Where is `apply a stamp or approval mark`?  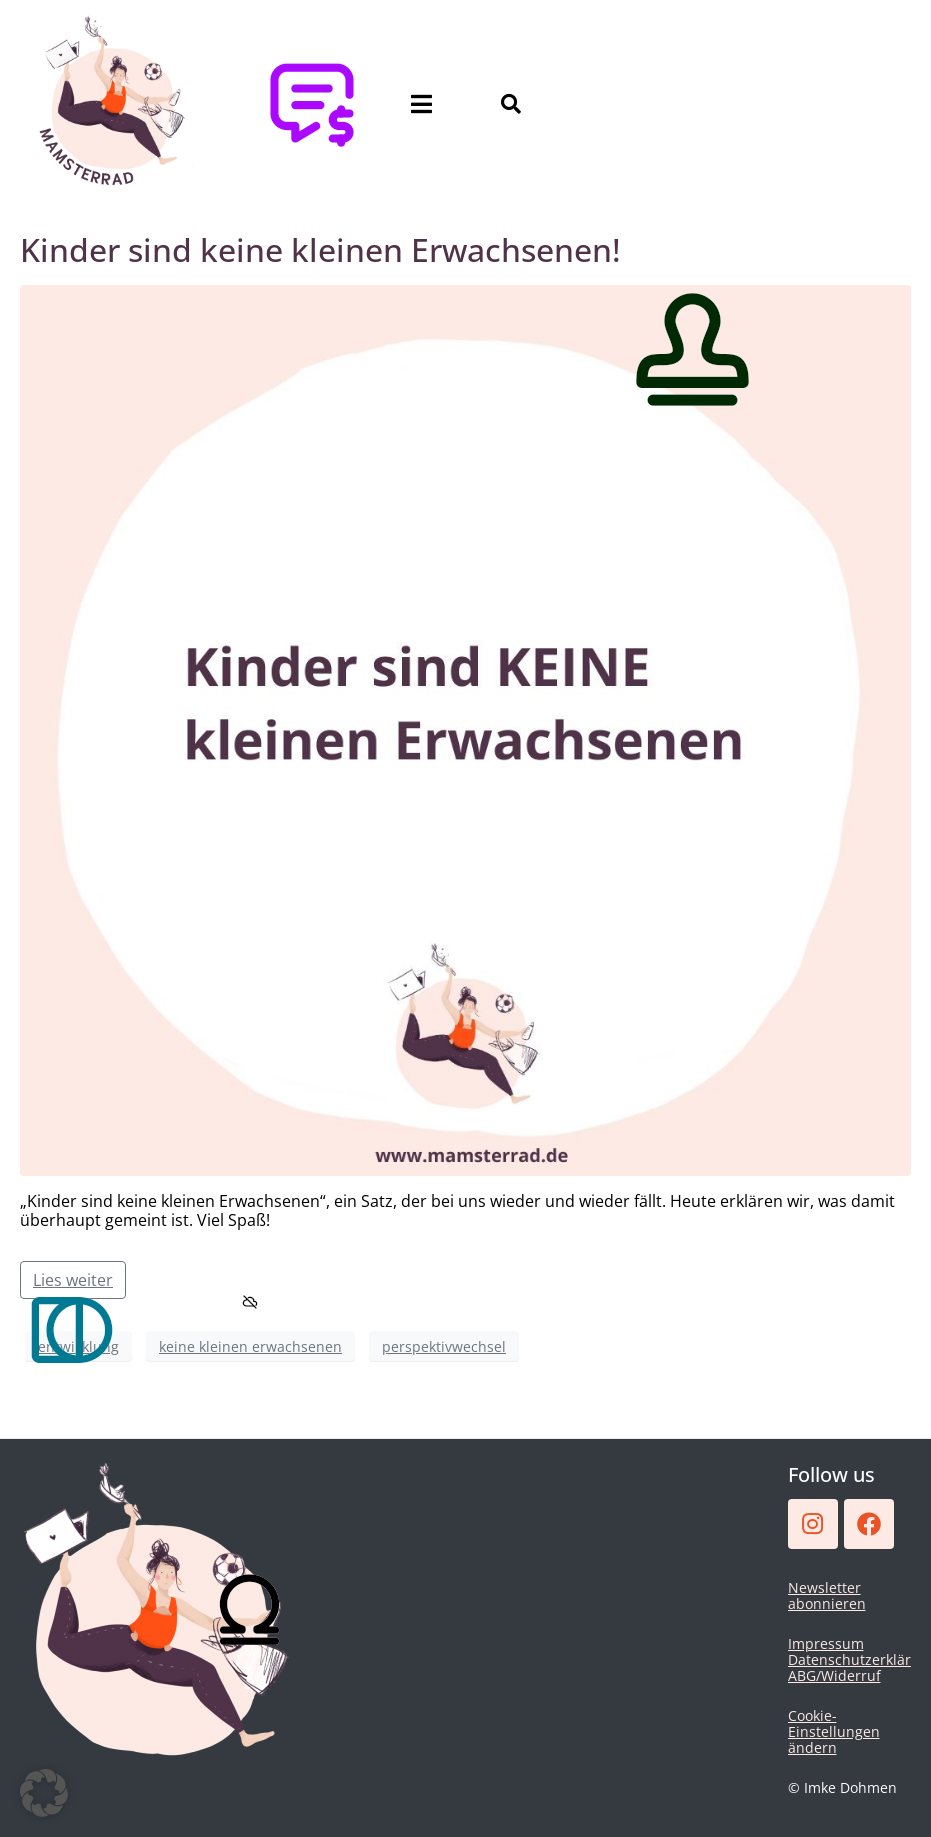 apply a stamp or approval mark is located at coordinates (692, 349).